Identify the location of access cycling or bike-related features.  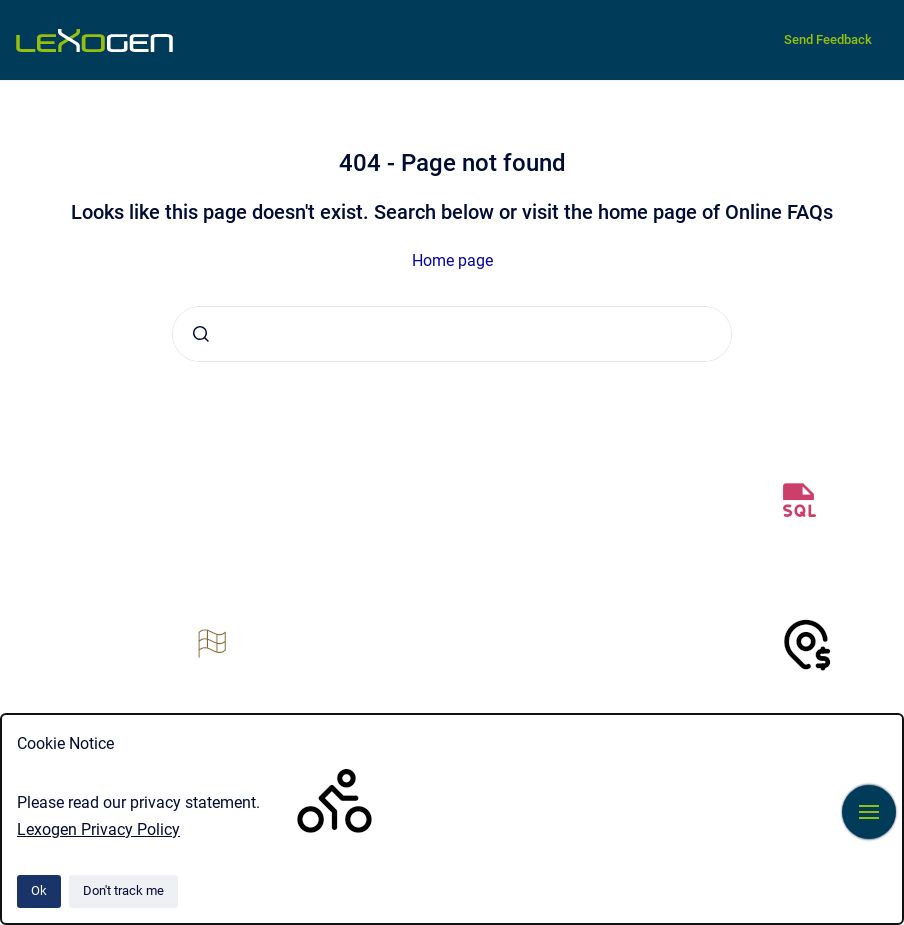
(334, 803).